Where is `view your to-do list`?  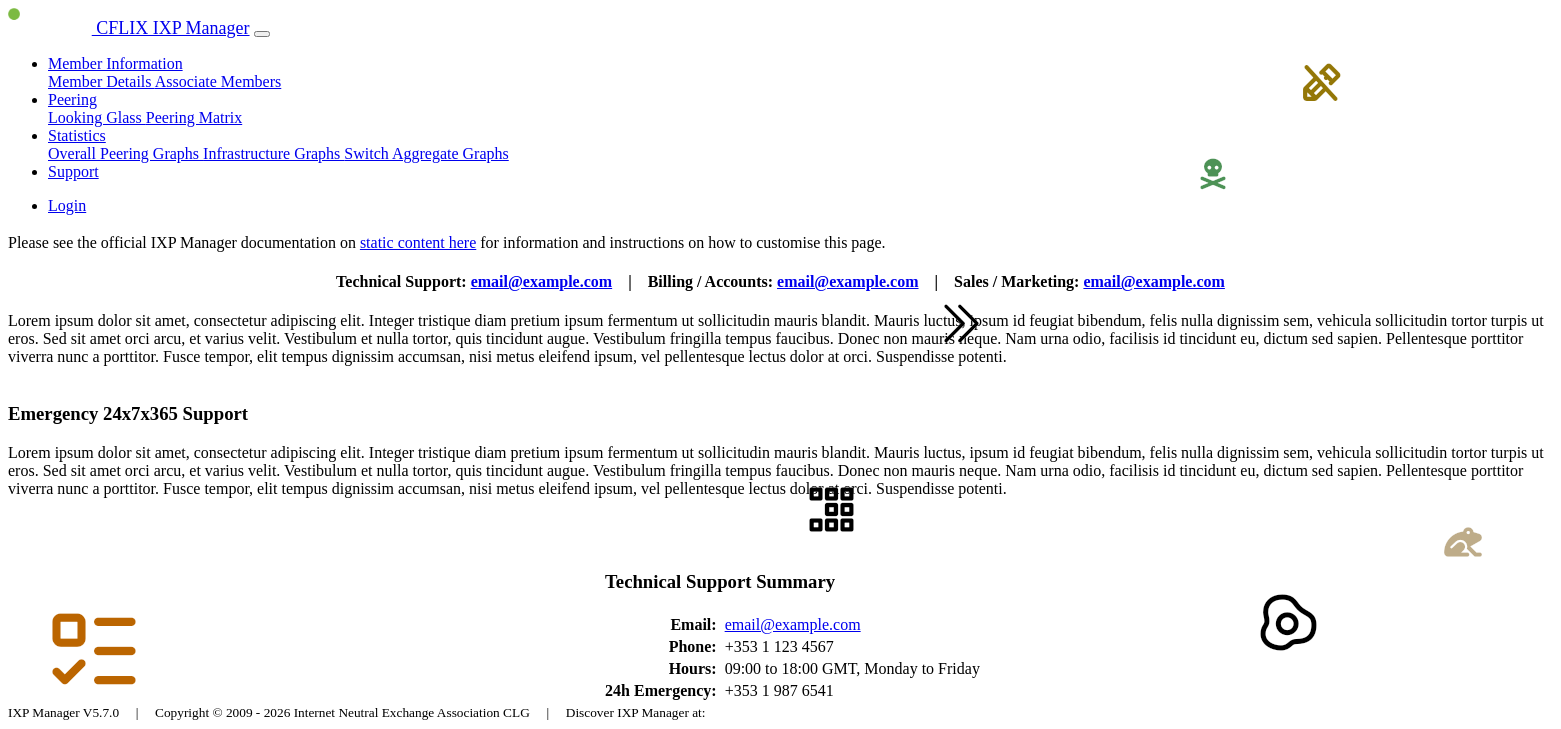 view your to-do list is located at coordinates (94, 651).